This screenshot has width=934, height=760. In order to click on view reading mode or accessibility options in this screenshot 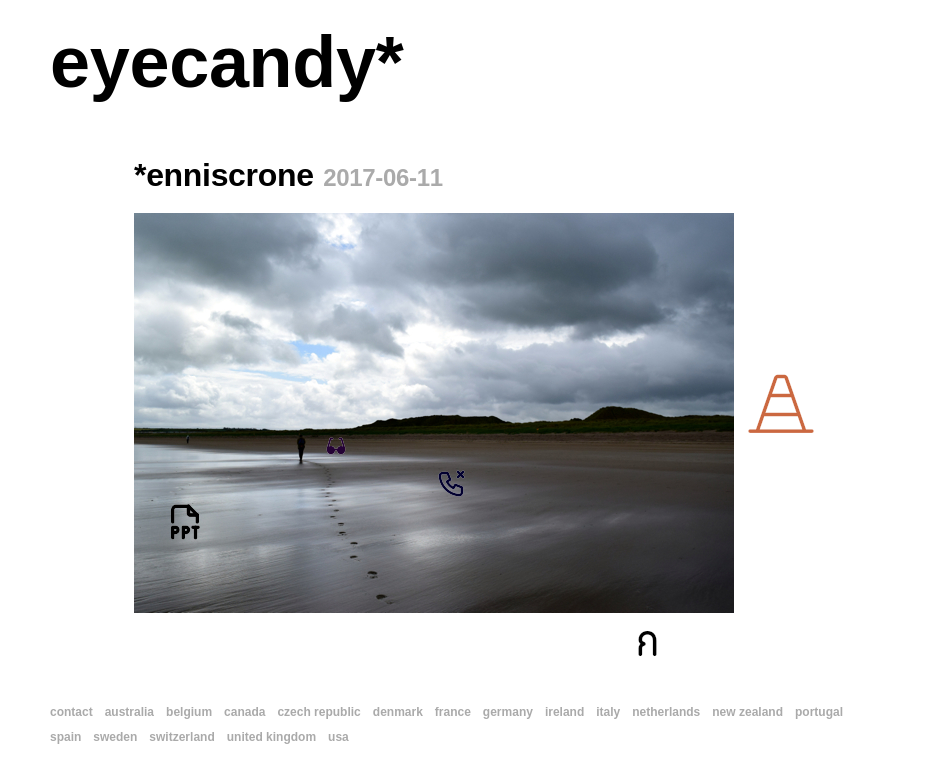, I will do `click(336, 446)`.